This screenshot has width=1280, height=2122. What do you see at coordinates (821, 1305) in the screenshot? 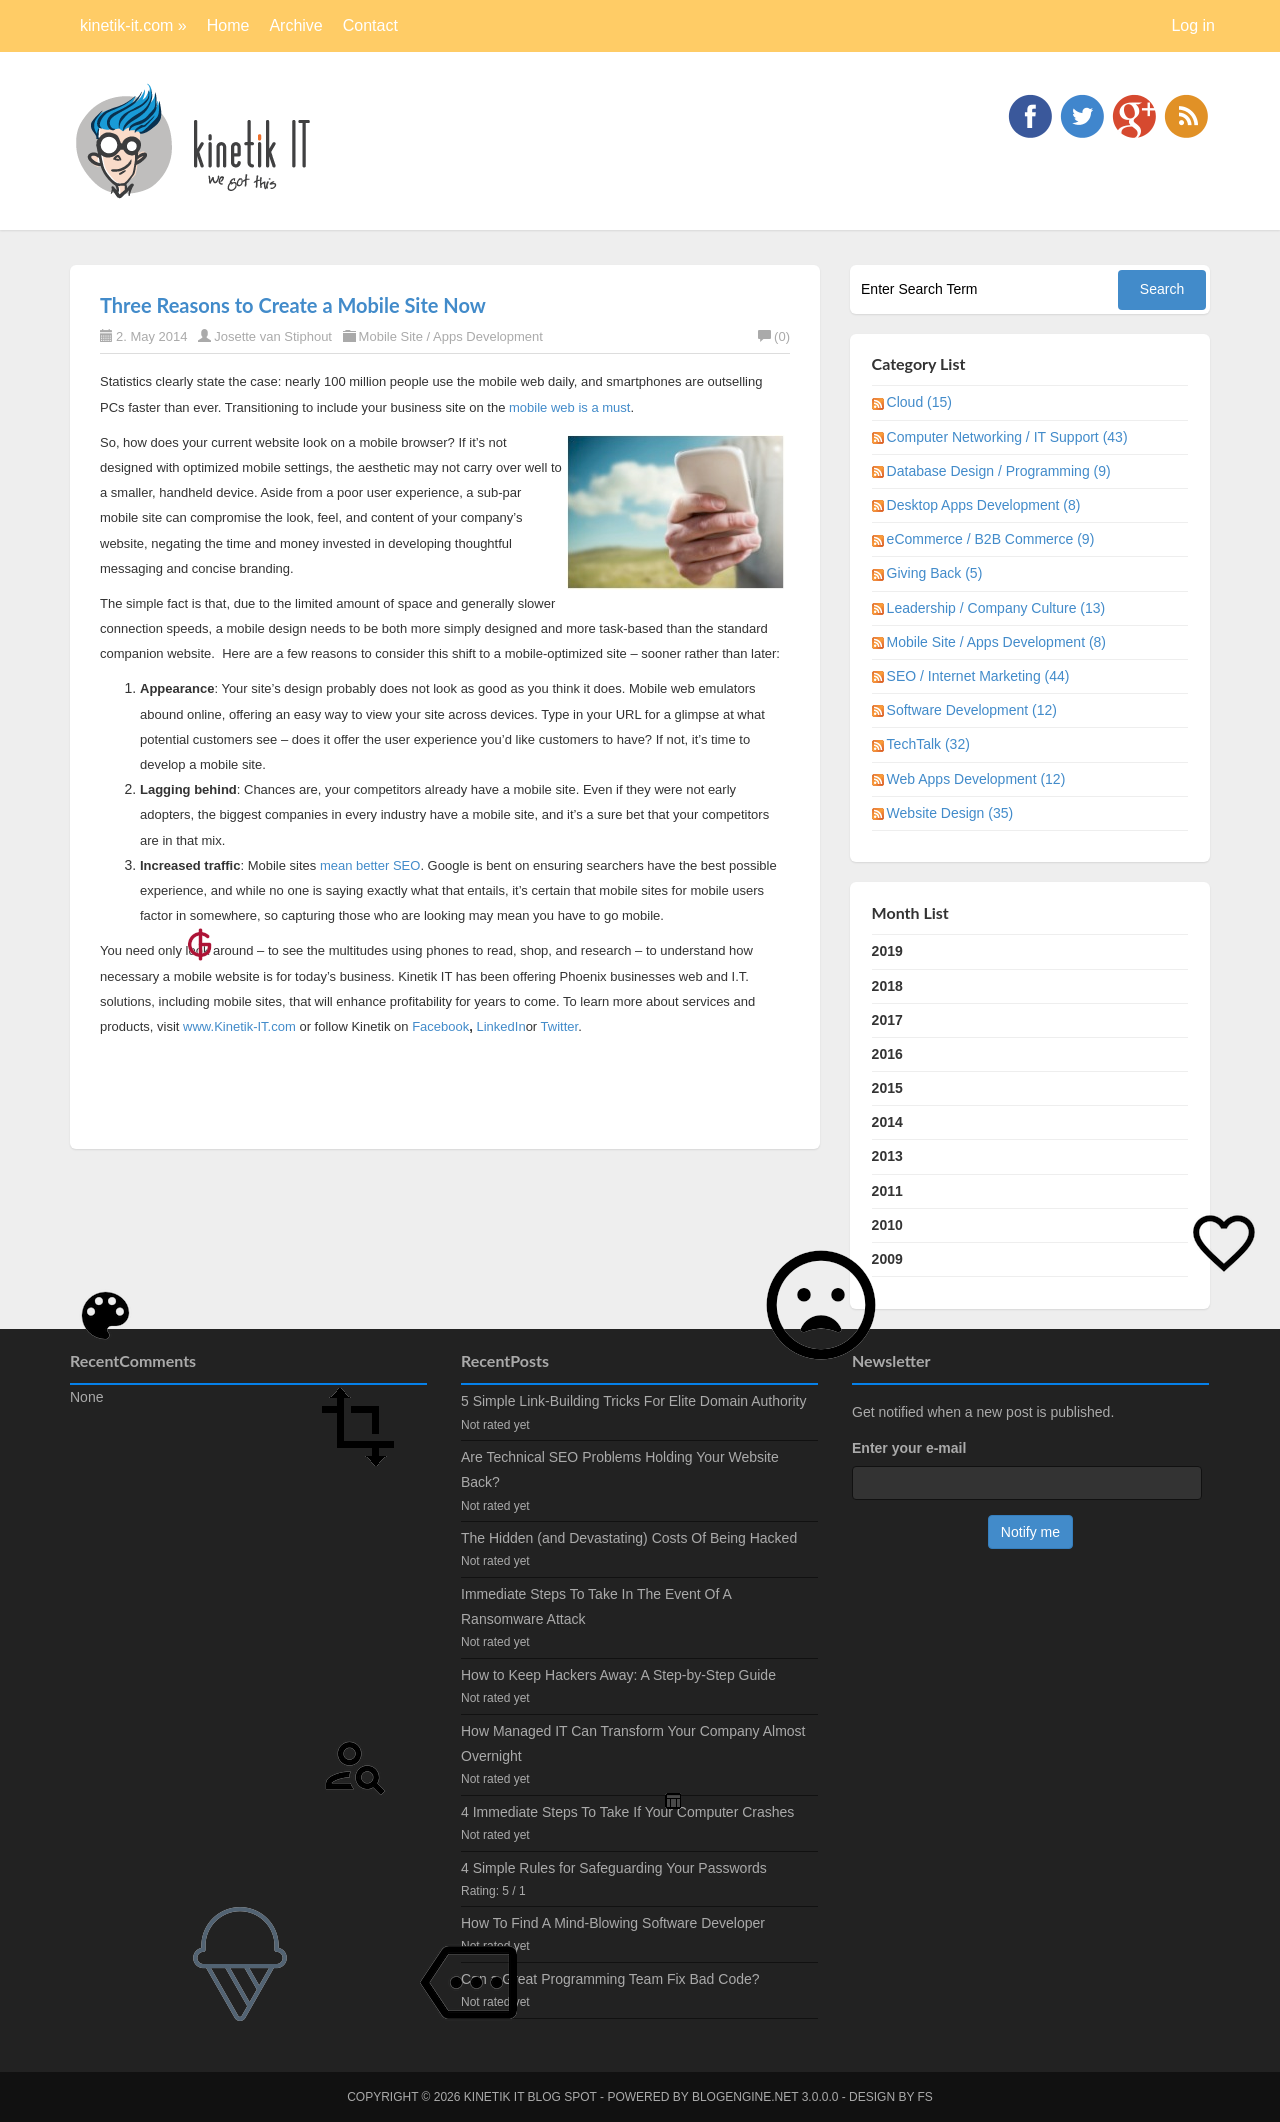
I see `indicates a negative reaction or dissatisfied feedback` at bounding box center [821, 1305].